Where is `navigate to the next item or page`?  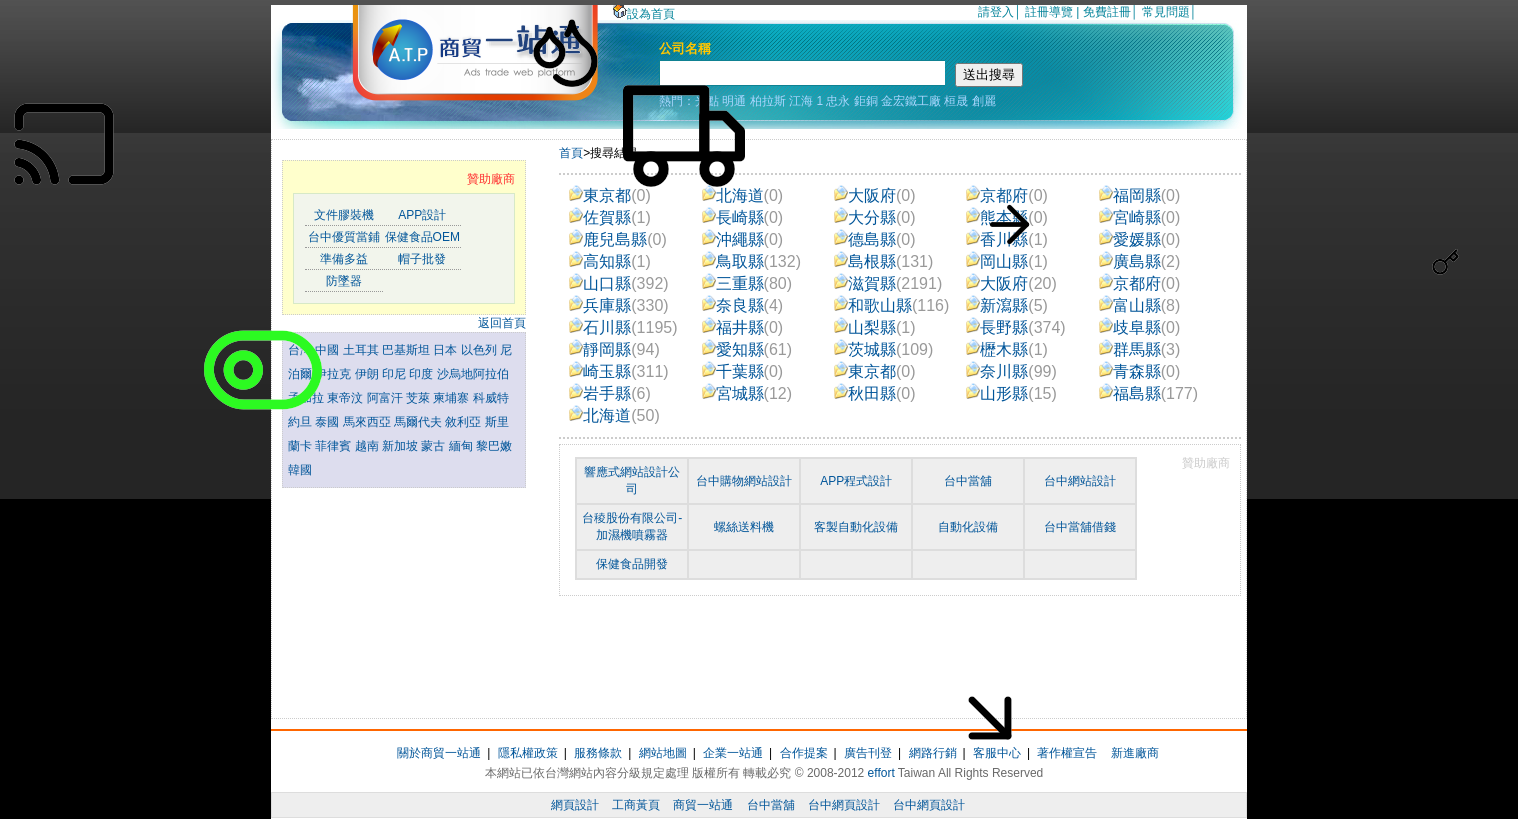
navigate to the next item or page is located at coordinates (1009, 224).